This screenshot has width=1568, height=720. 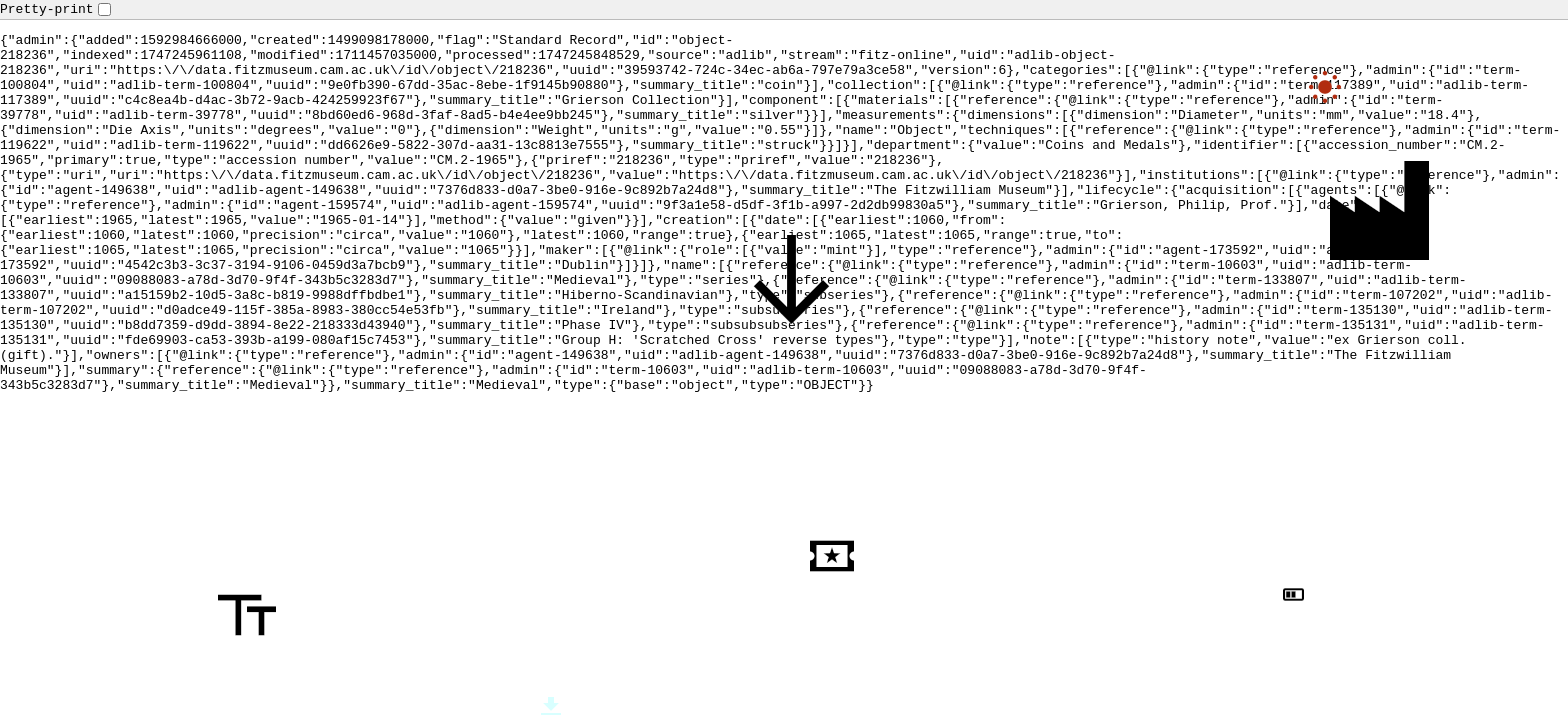 I want to click on scroll down or view more content, so click(x=791, y=279).